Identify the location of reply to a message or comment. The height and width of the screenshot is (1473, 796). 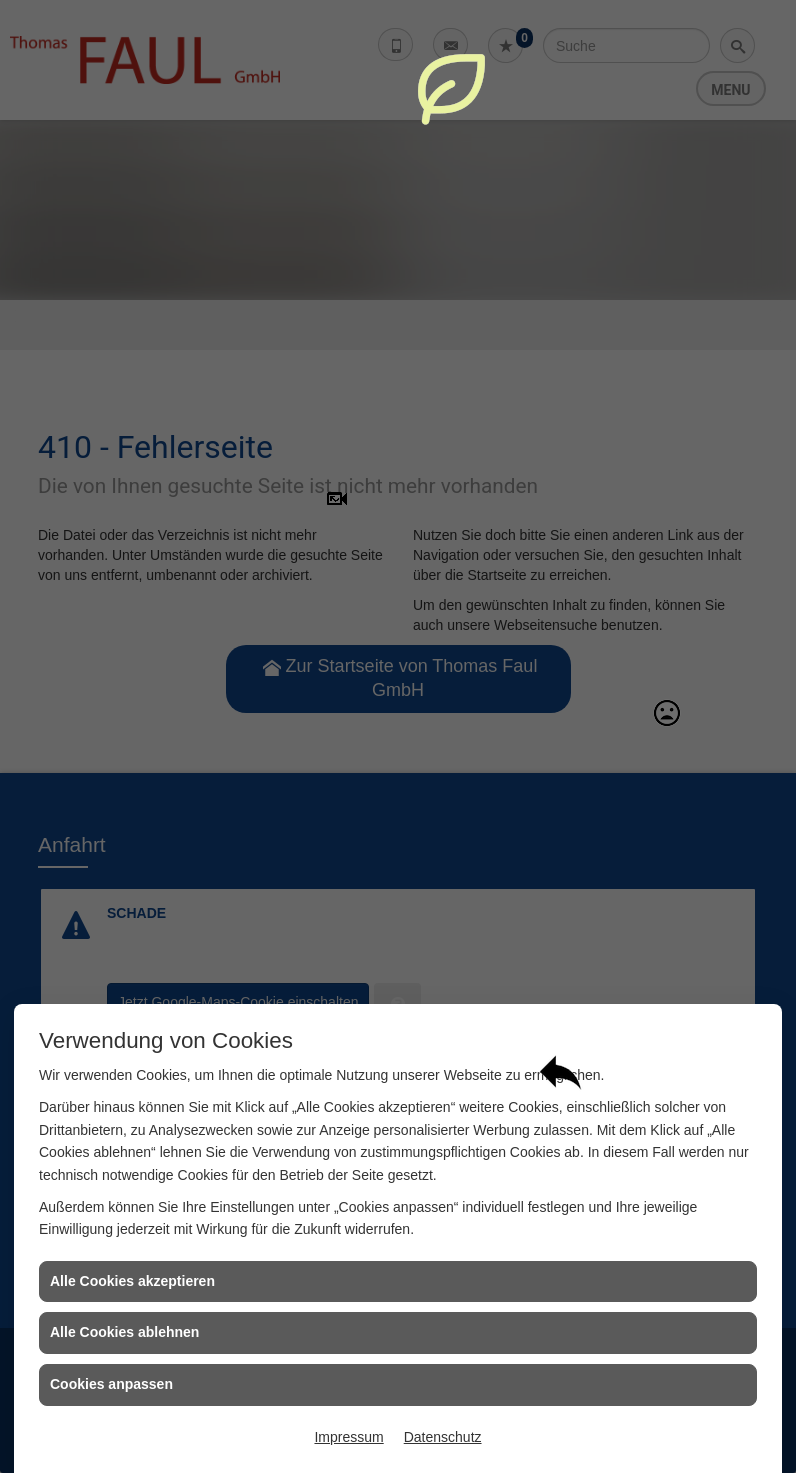
(560, 1071).